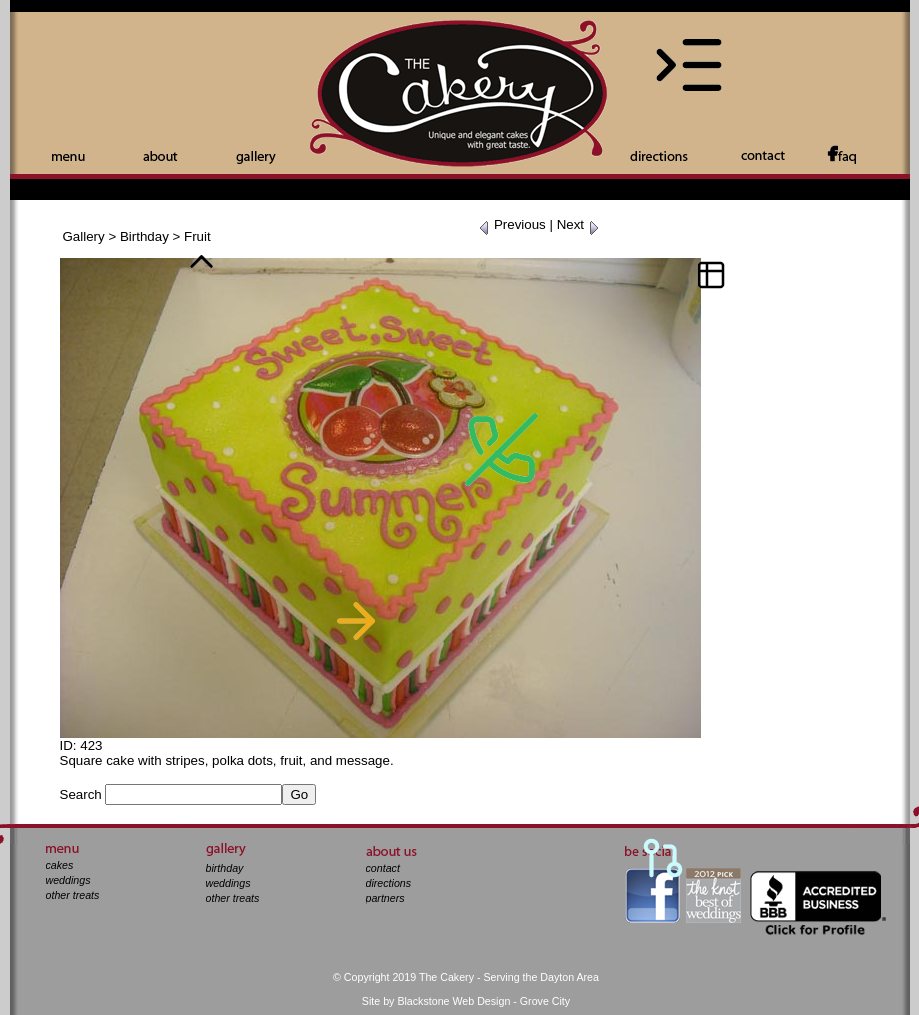  I want to click on mute or decline an incoming call, so click(501, 449).